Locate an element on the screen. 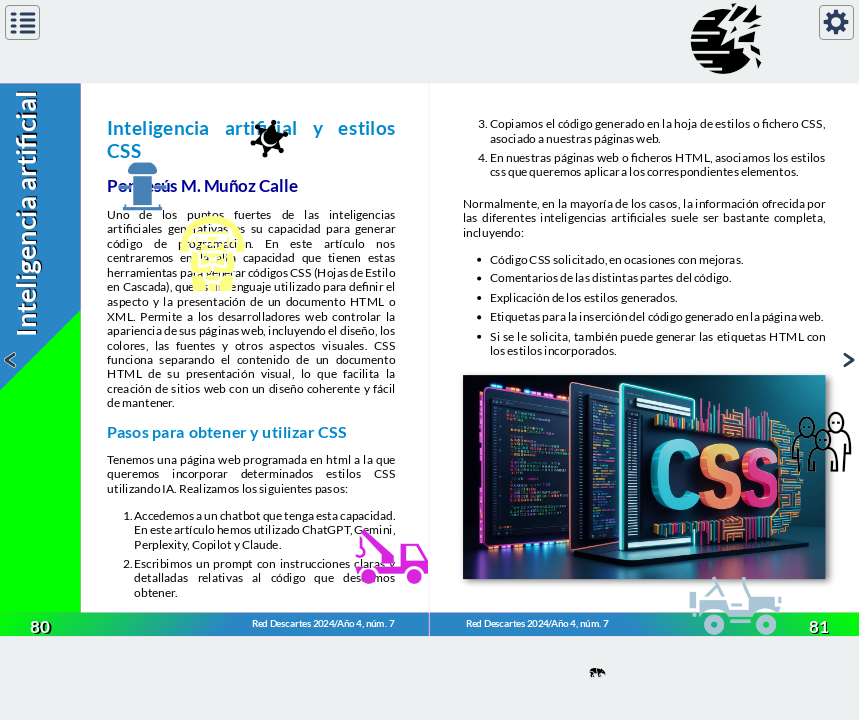 The image size is (859, 720). indicates law enforcement or sheriff-related content is located at coordinates (269, 138).